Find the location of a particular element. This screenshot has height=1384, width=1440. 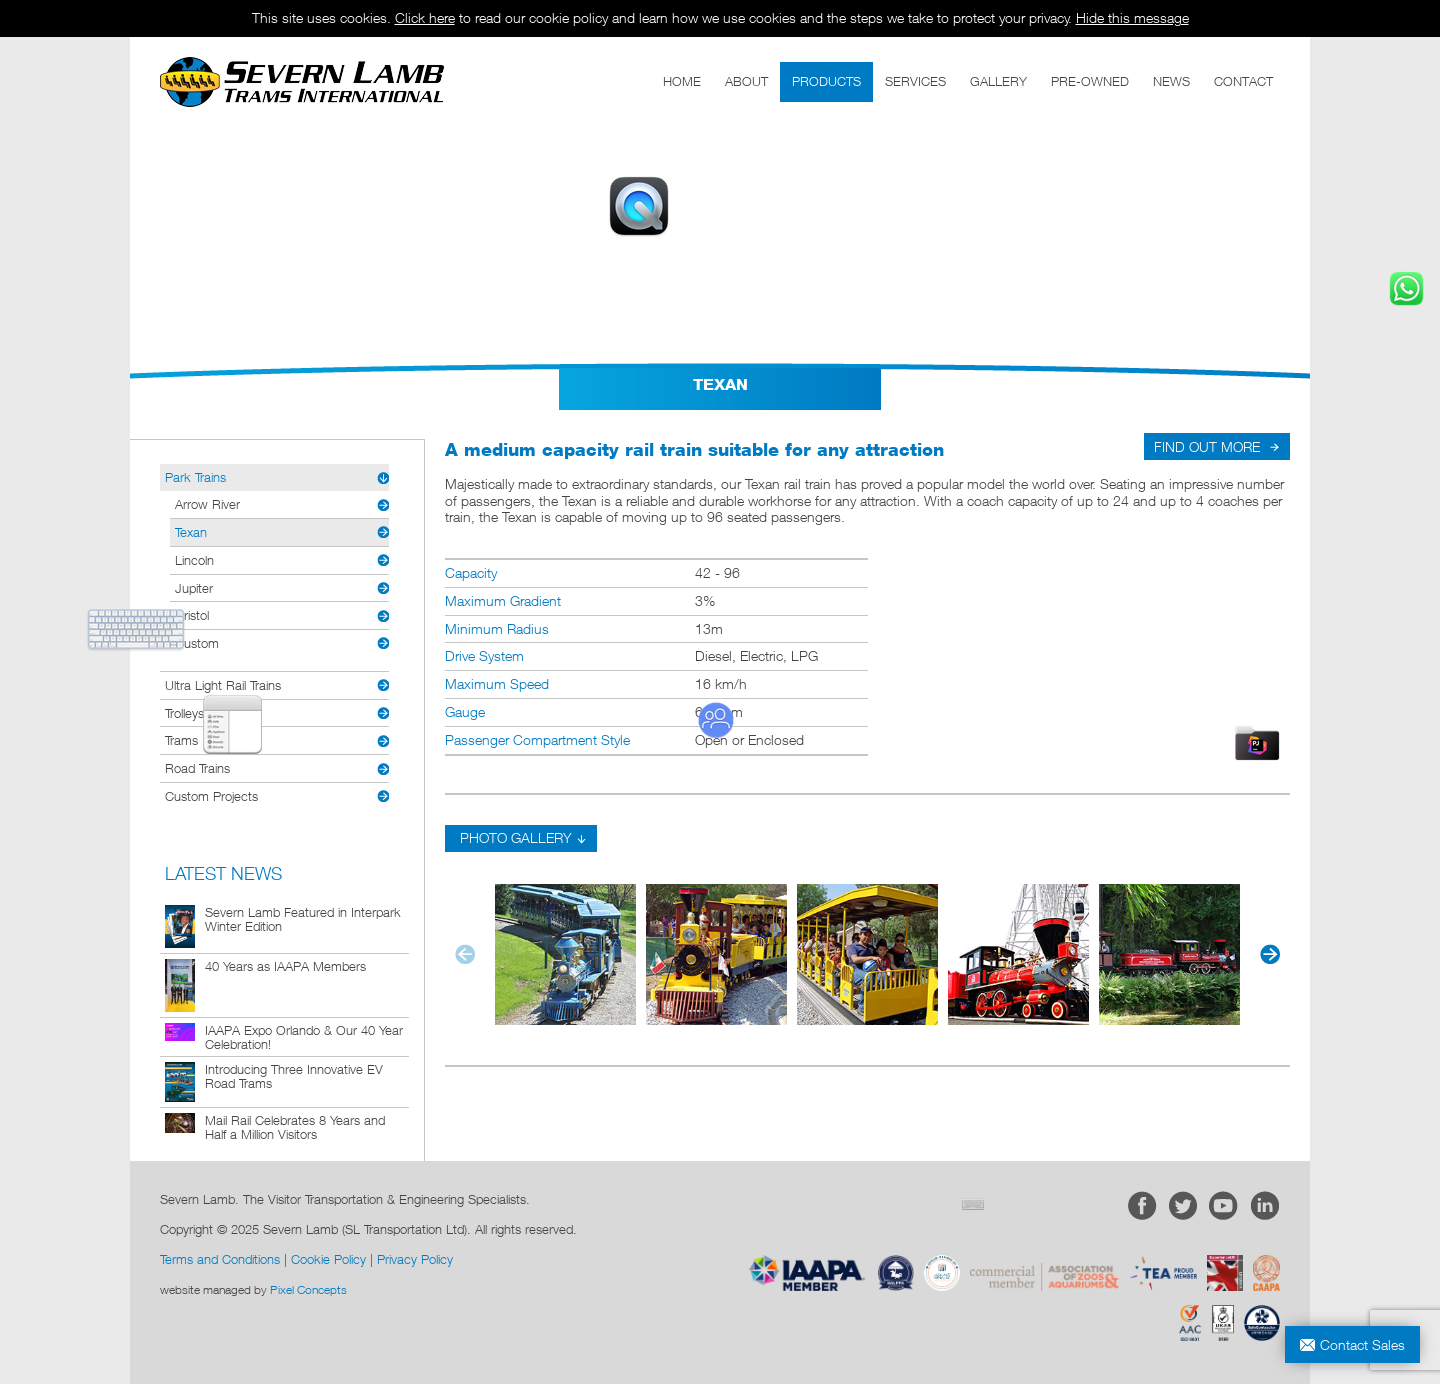

indicates bluetooth keyboard connected is located at coordinates (973, 1204).